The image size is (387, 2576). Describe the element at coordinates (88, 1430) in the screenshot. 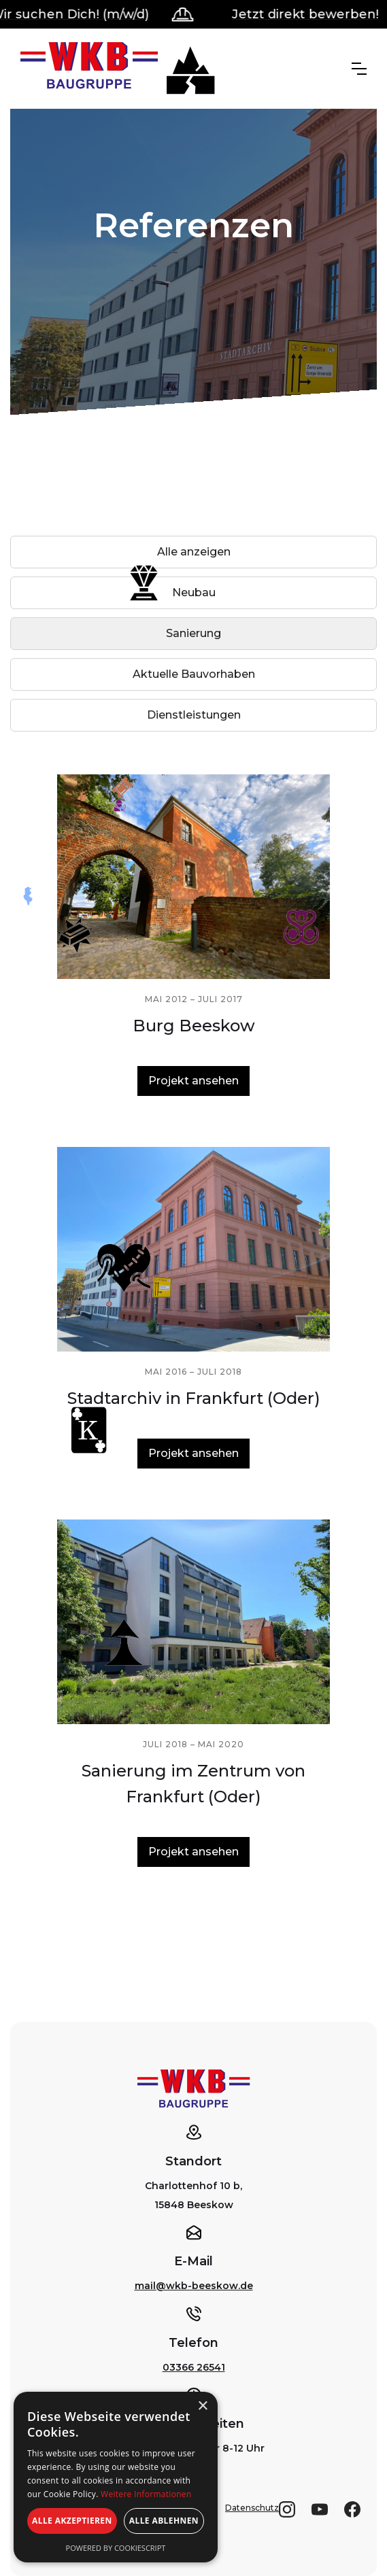

I see `king of clubs playing card` at that location.